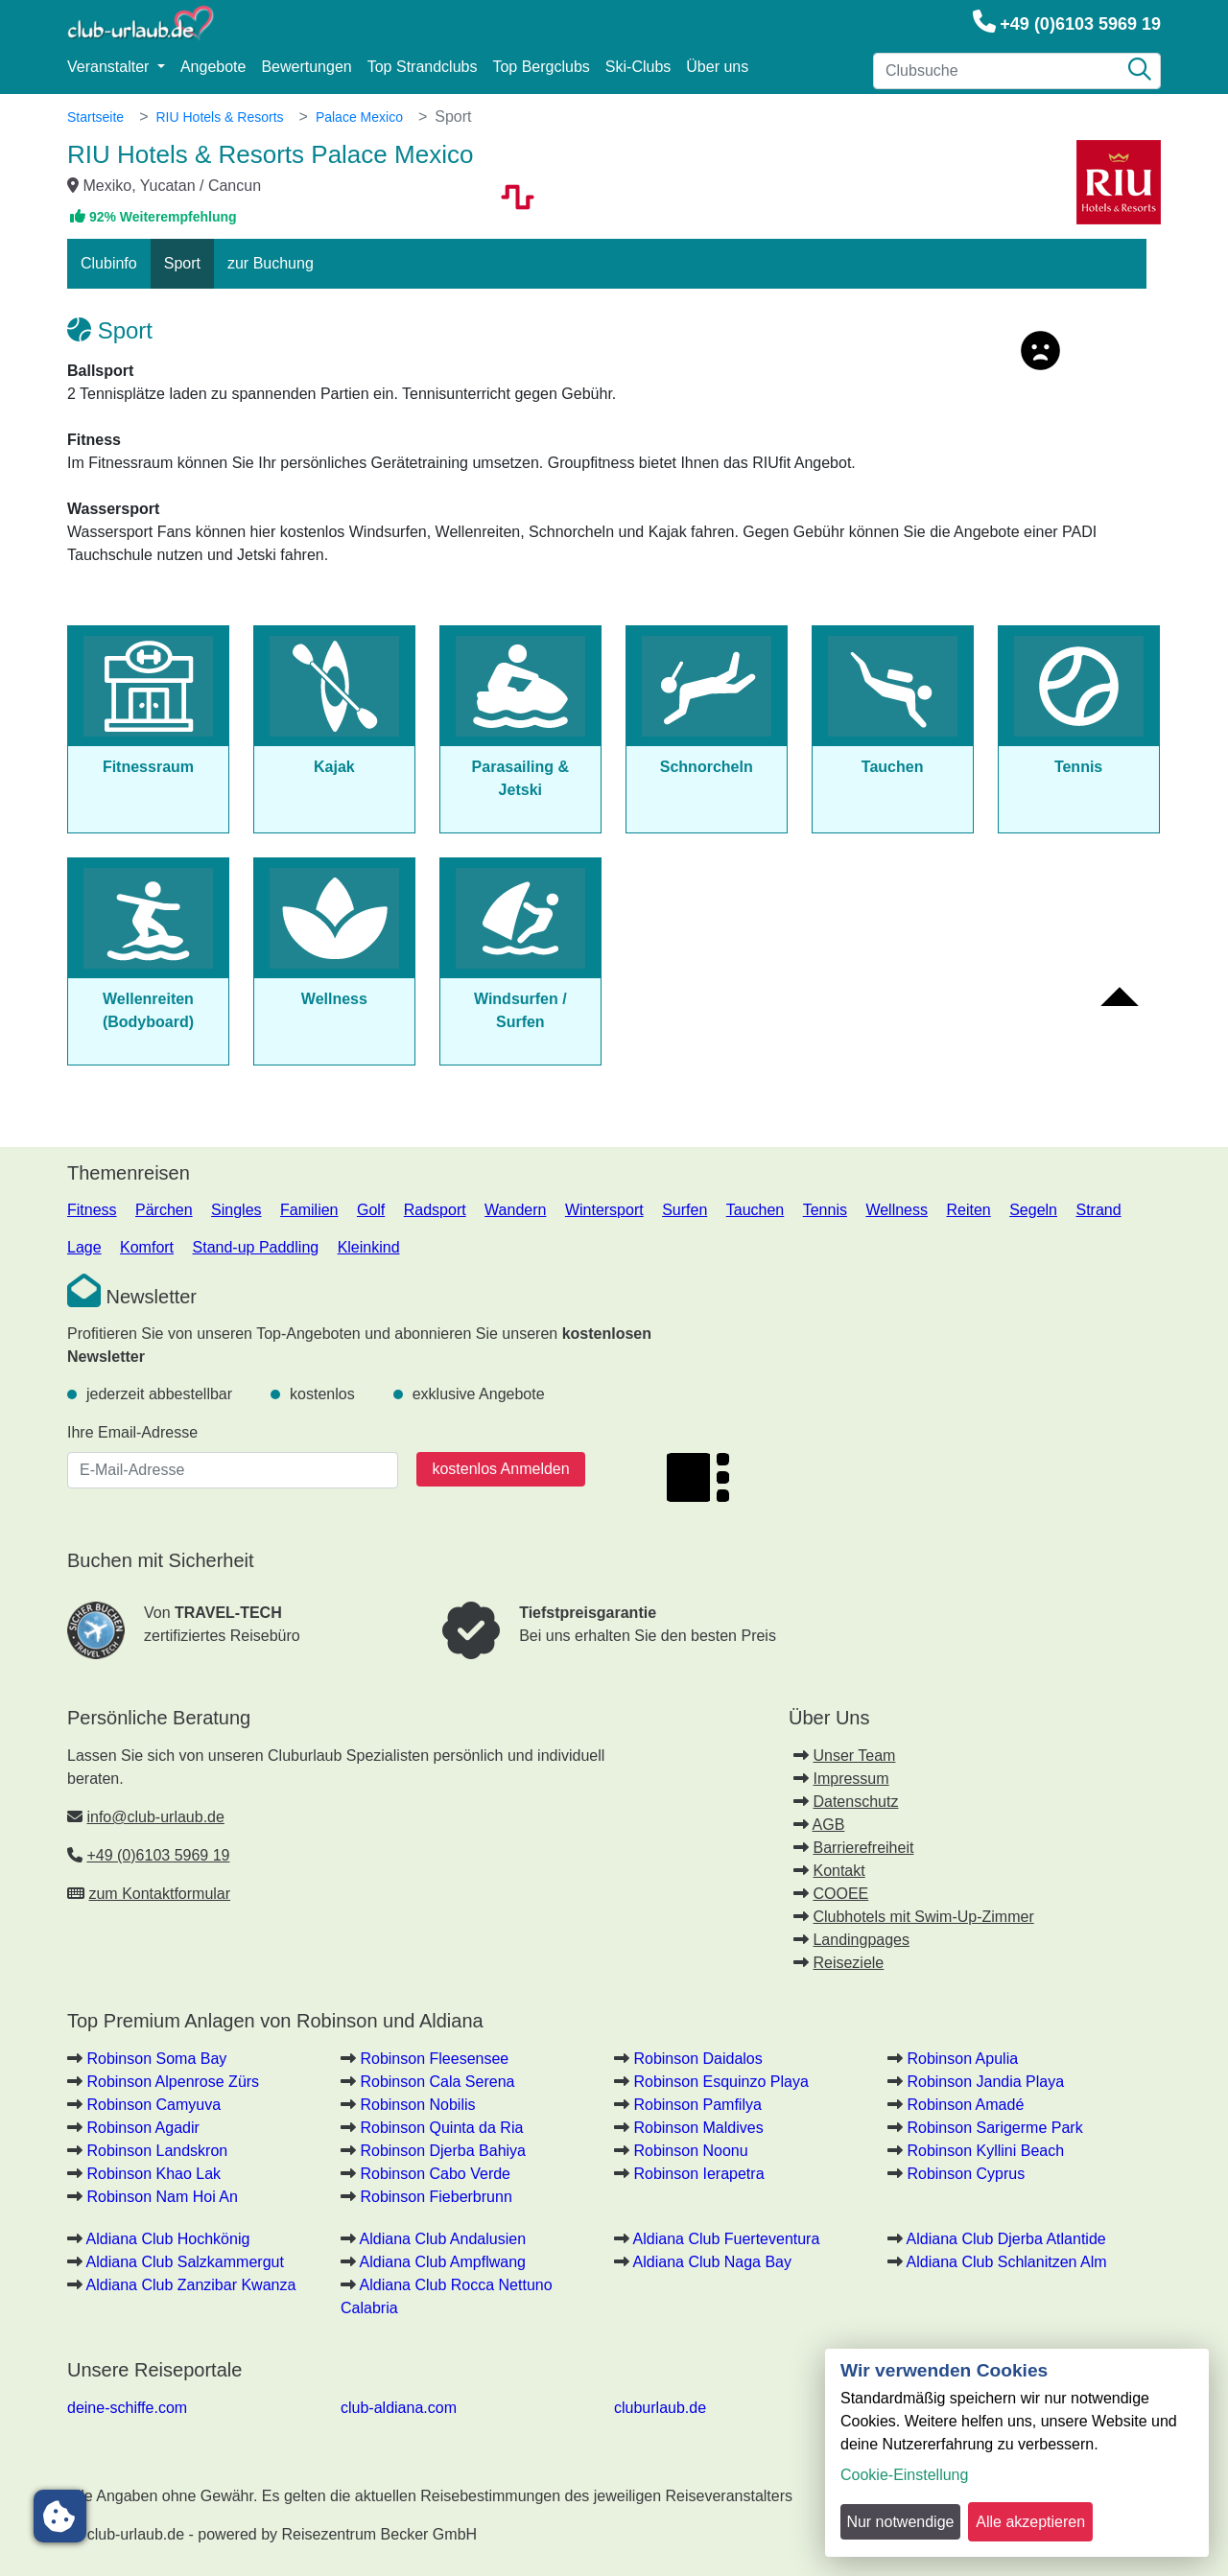 Image resolution: width=1228 pixels, height=2576 pixels. What do you see at coordinates (697, 1477) in the screenshot?
I see `toggle sidebar panel visibility` at bounding box center [697, 1477].